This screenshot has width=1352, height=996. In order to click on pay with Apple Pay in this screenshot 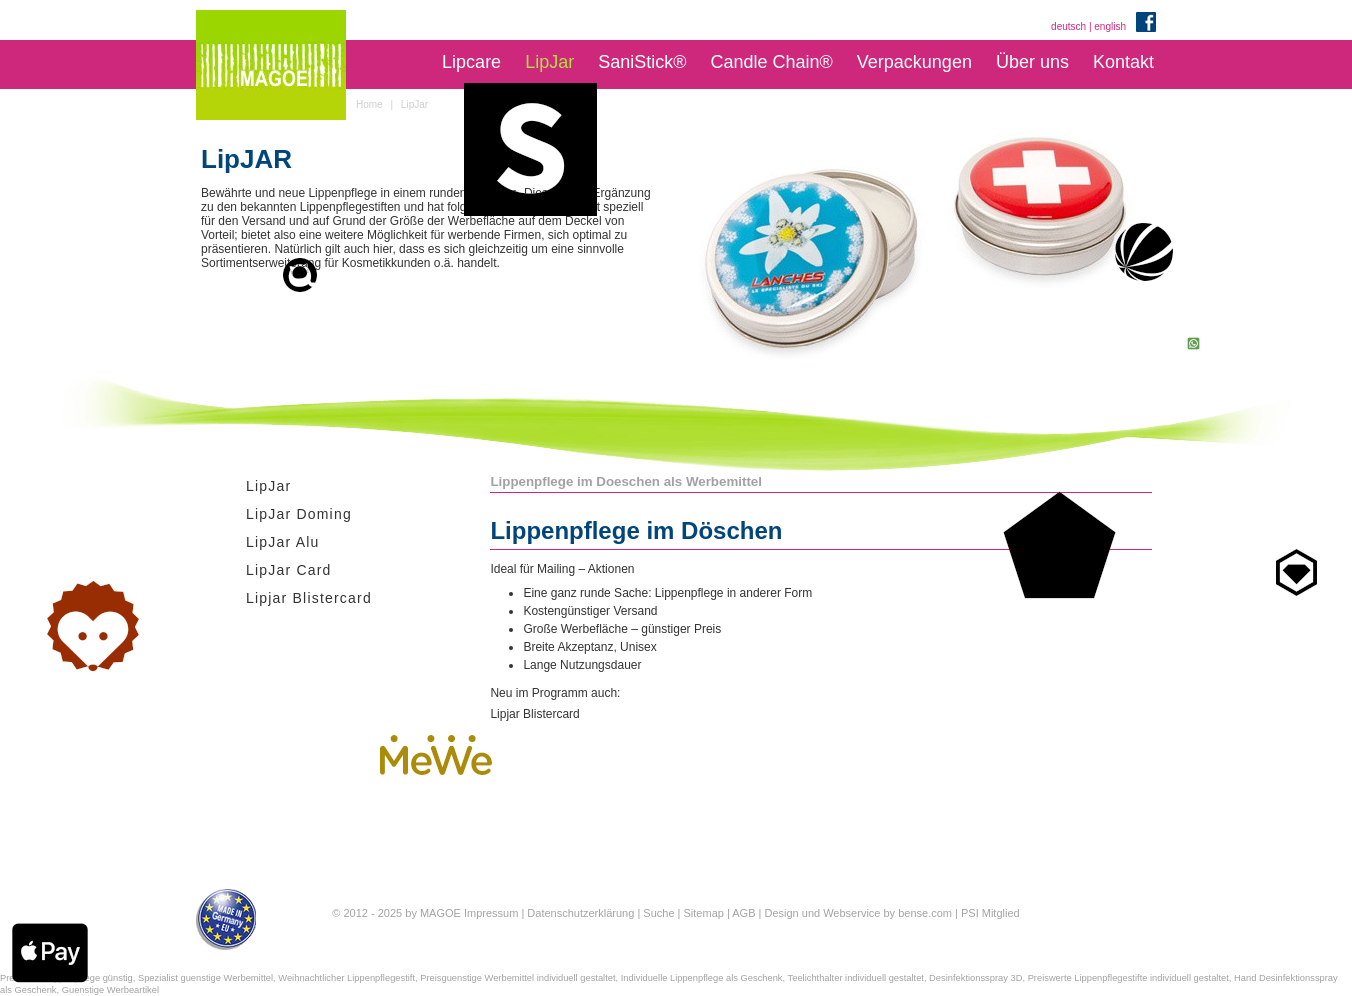, I will do `click(50, 953)`.